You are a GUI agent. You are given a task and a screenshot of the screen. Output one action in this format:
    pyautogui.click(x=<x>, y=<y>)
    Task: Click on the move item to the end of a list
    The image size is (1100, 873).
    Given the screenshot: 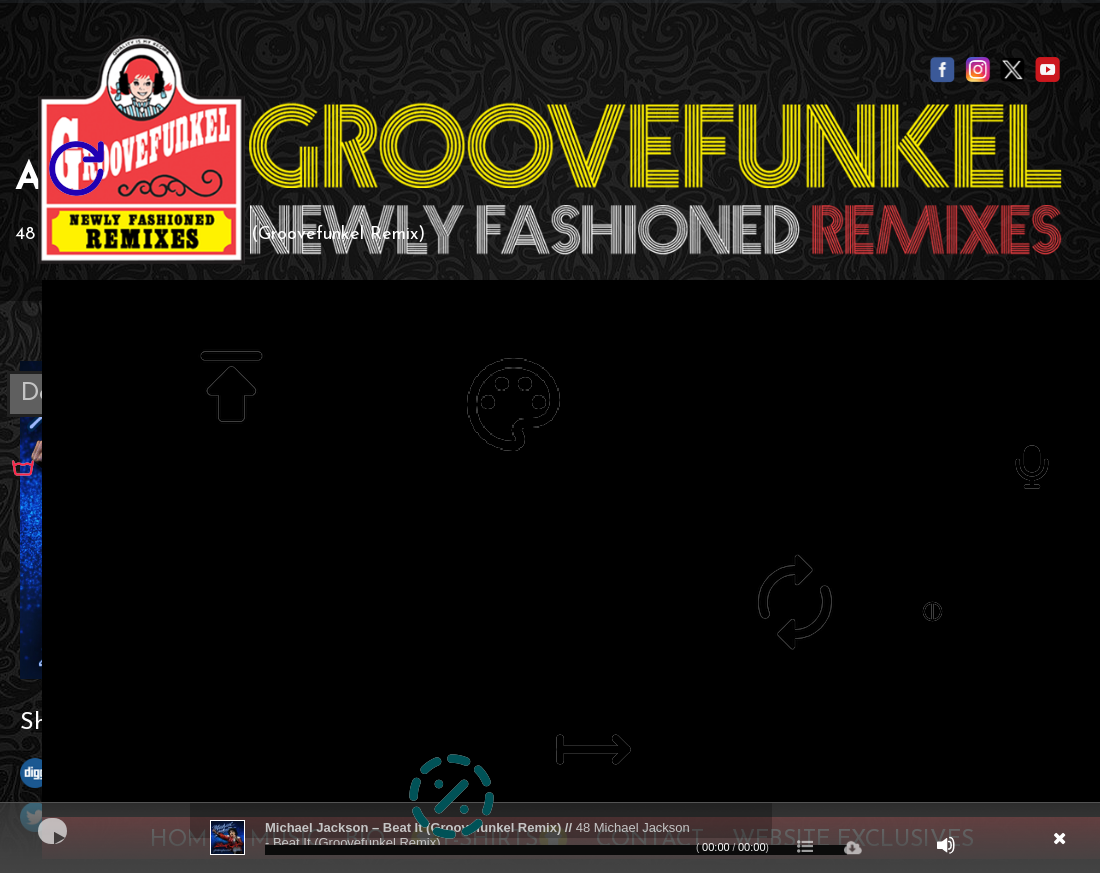 What is the action you would take?
    pyautogui.click(x=593, y=749)
    